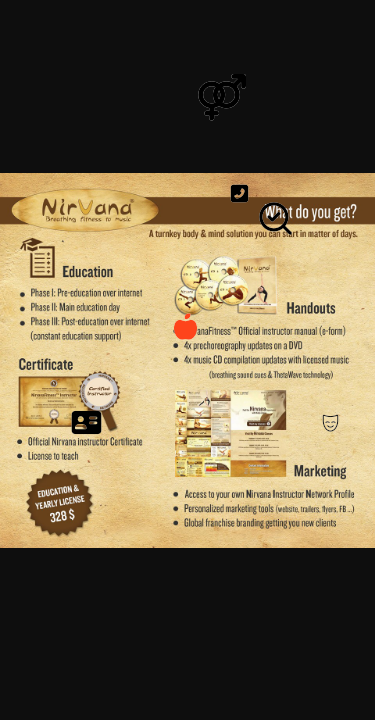  I want to click on view contact details, so click(86, 422).